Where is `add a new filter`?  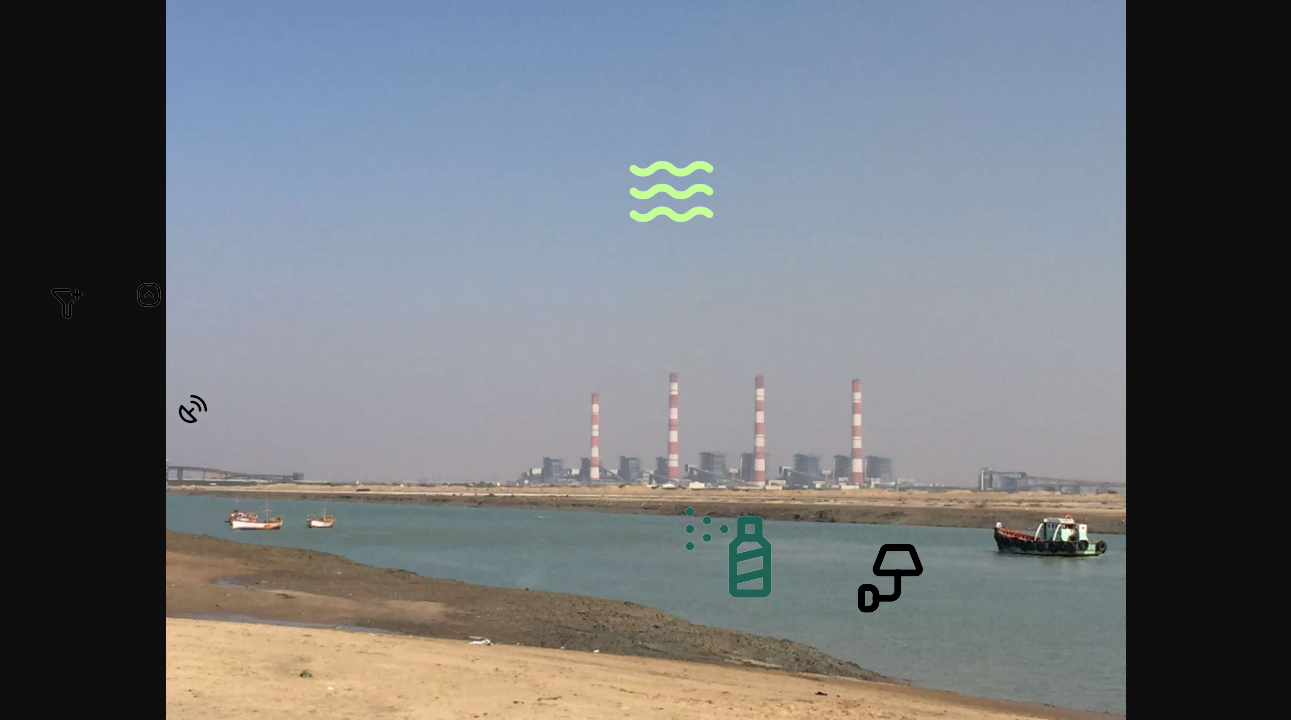 add a new filter is located at coordinates (67, 303).